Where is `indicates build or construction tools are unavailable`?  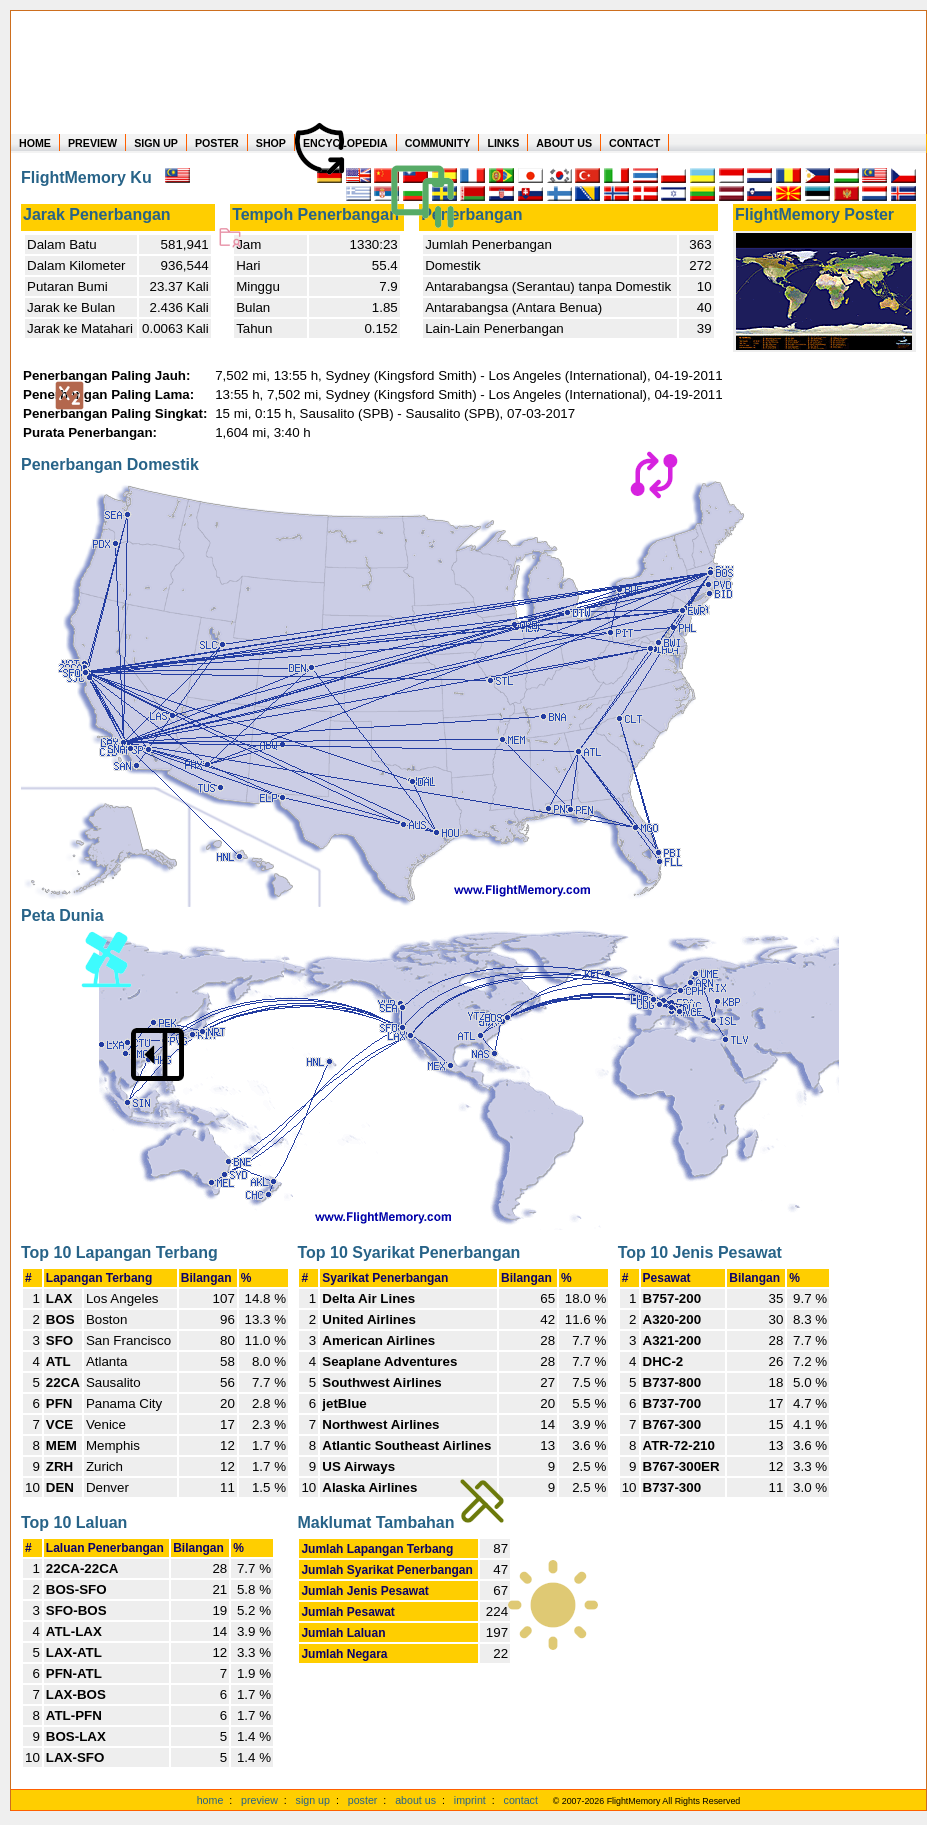 indicates build or construction tools are unavailable is located at coordinates (482, 1501).